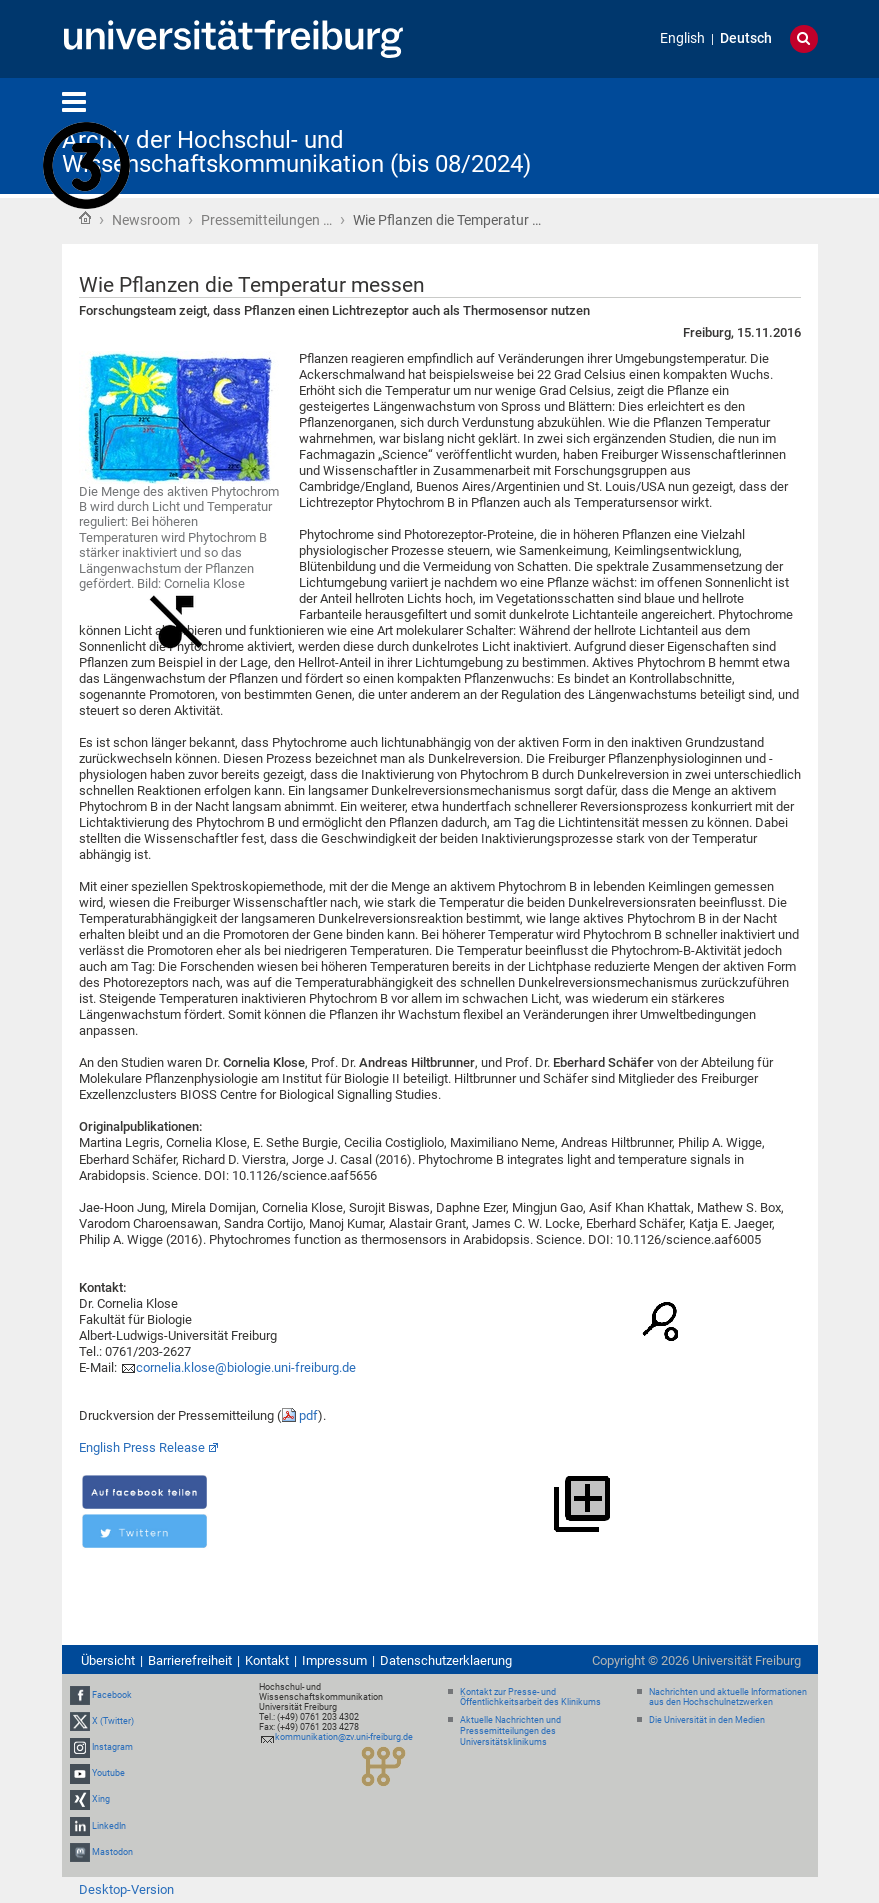 This screenshot has height=1903, width=879. I want to click on mute or disable music playback, so click(176, 622).